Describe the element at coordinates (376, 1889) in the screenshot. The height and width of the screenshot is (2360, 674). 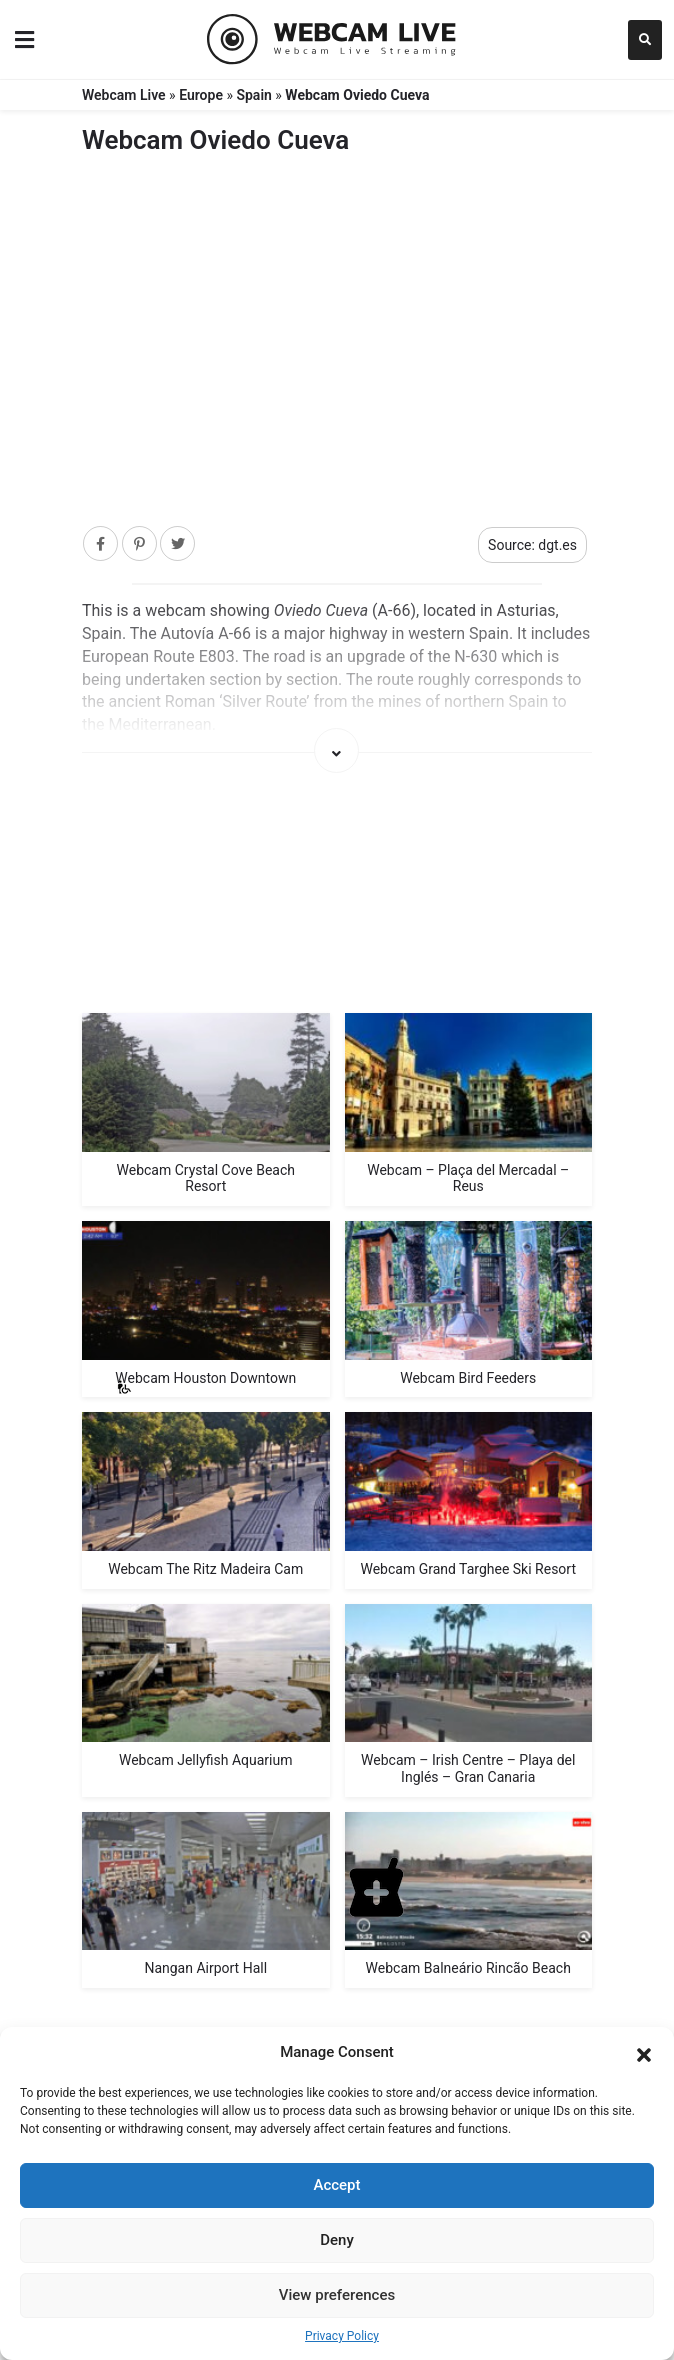
I see `find nearby pharmacies` at that location.